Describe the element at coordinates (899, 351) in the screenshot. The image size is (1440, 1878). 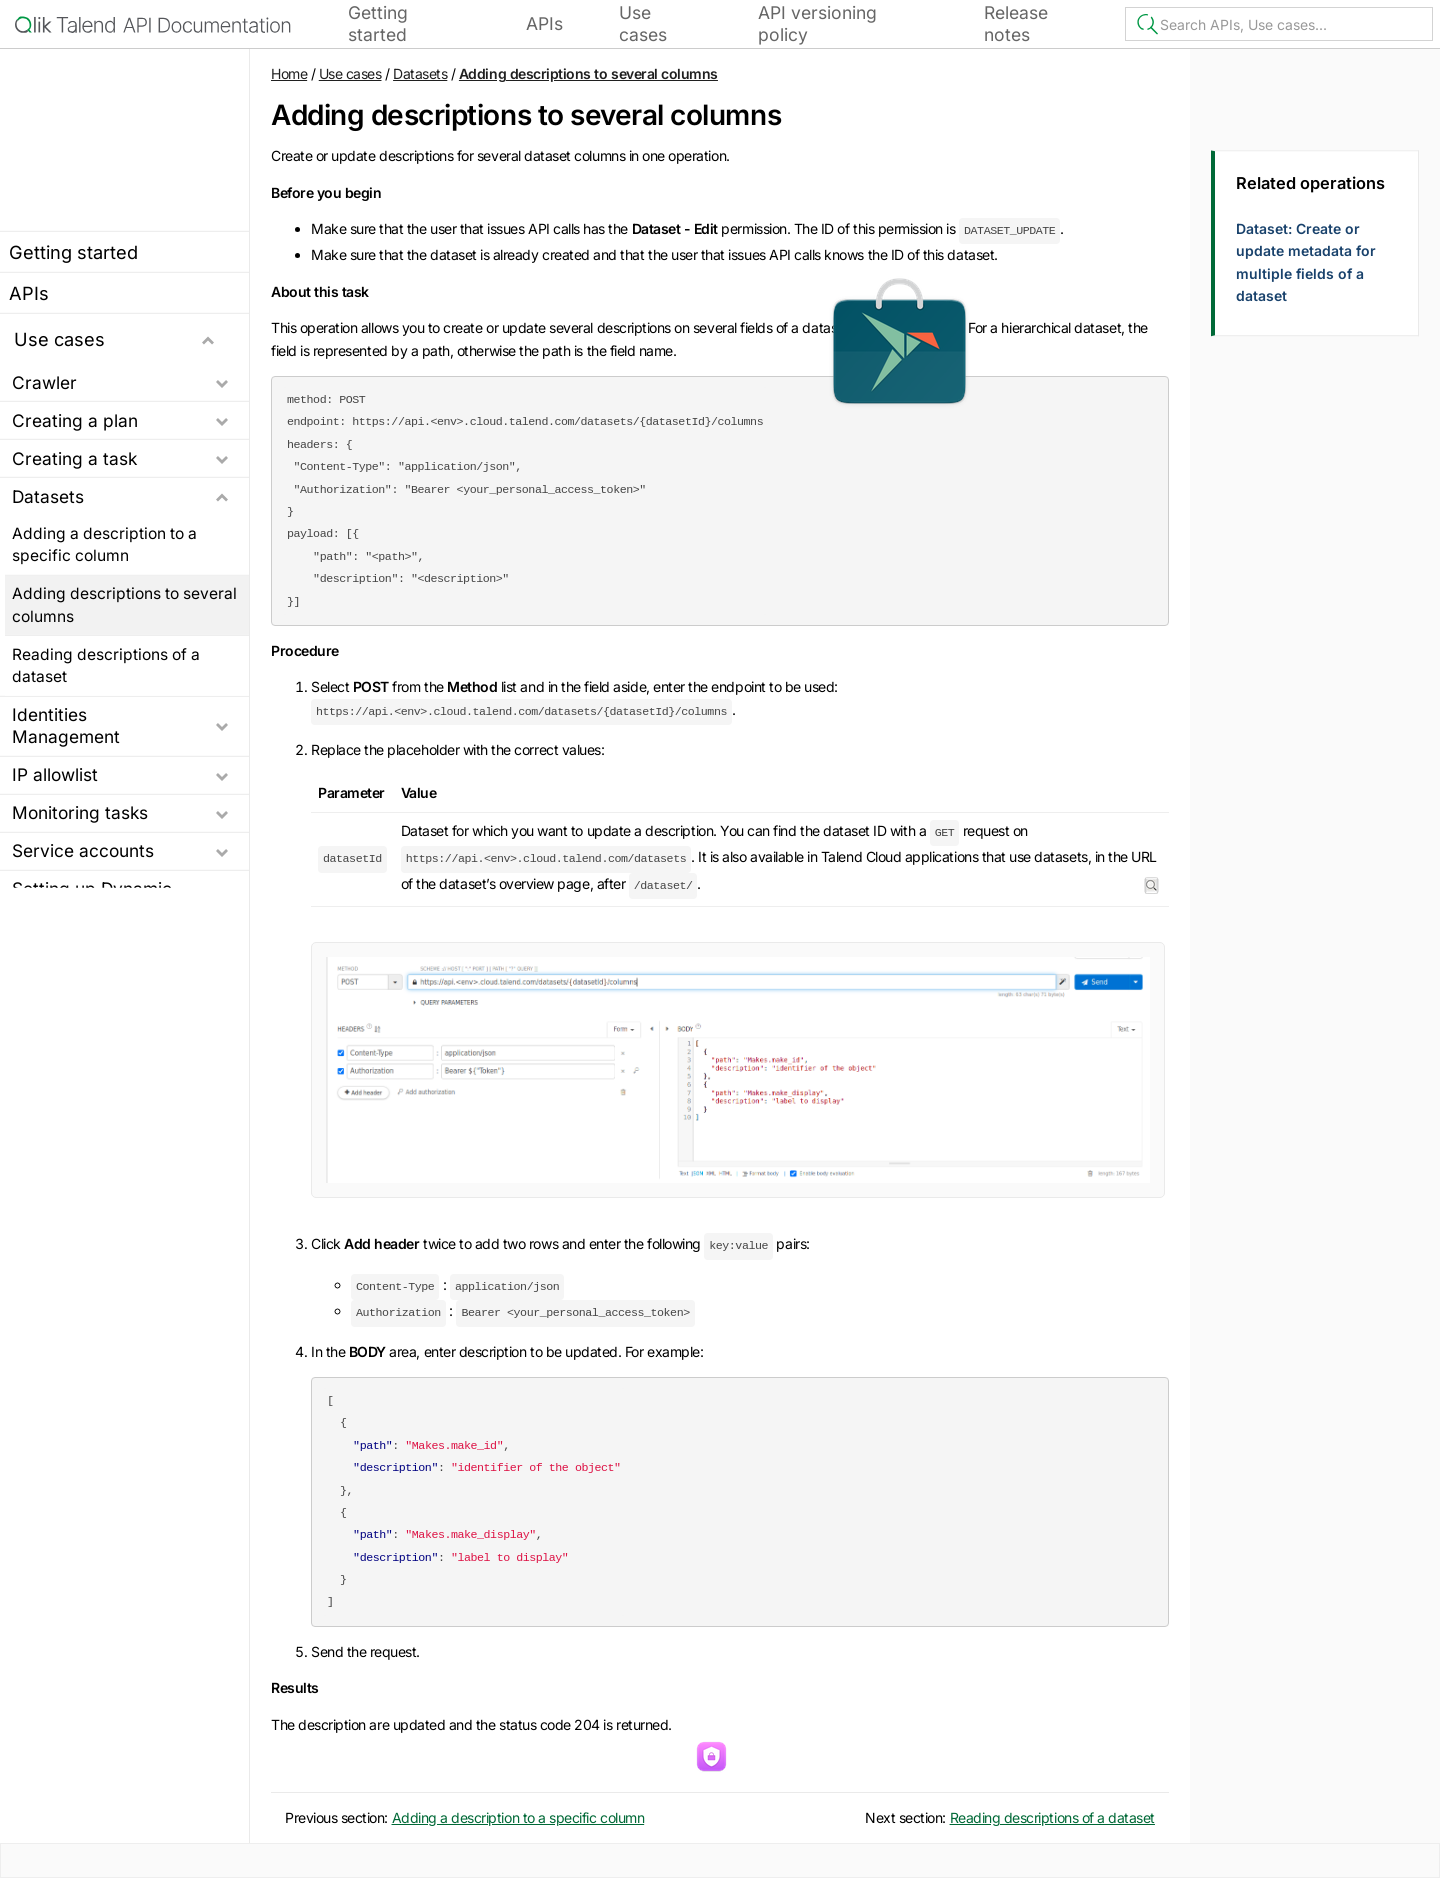
I see `open the snap store to browse and install applications` at that location.